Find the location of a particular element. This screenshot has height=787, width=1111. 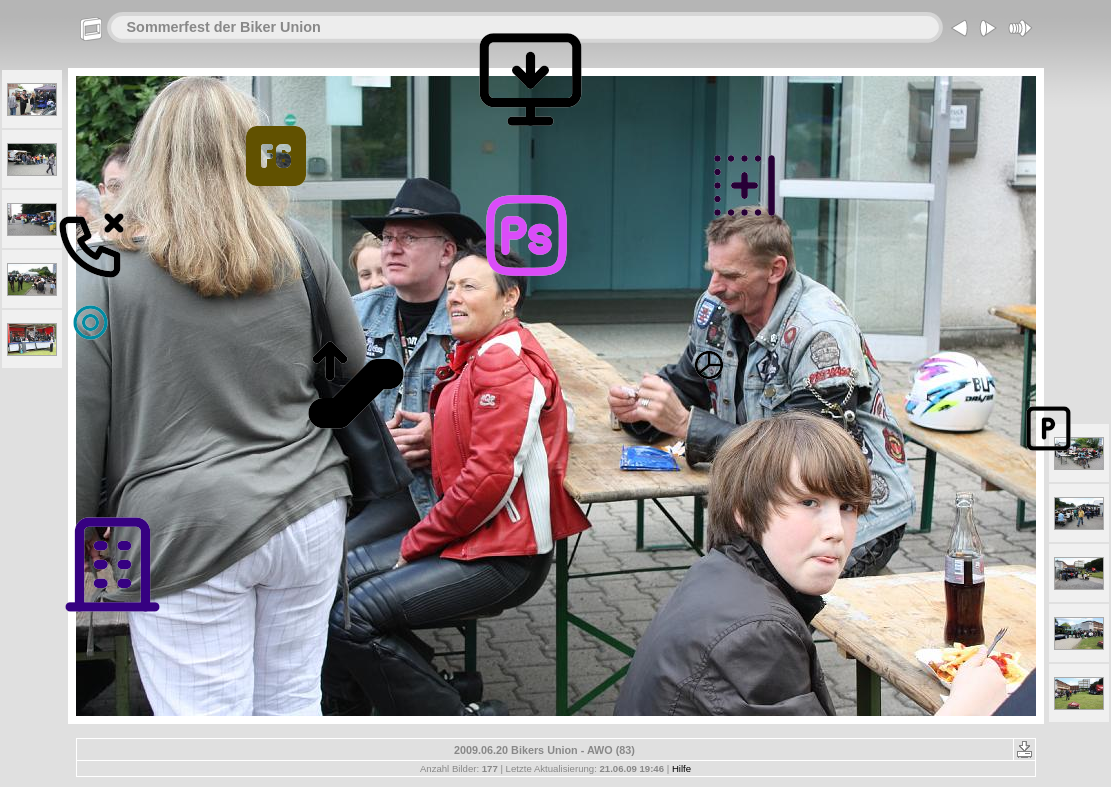

download to computer is located at coordinates (530, 79).